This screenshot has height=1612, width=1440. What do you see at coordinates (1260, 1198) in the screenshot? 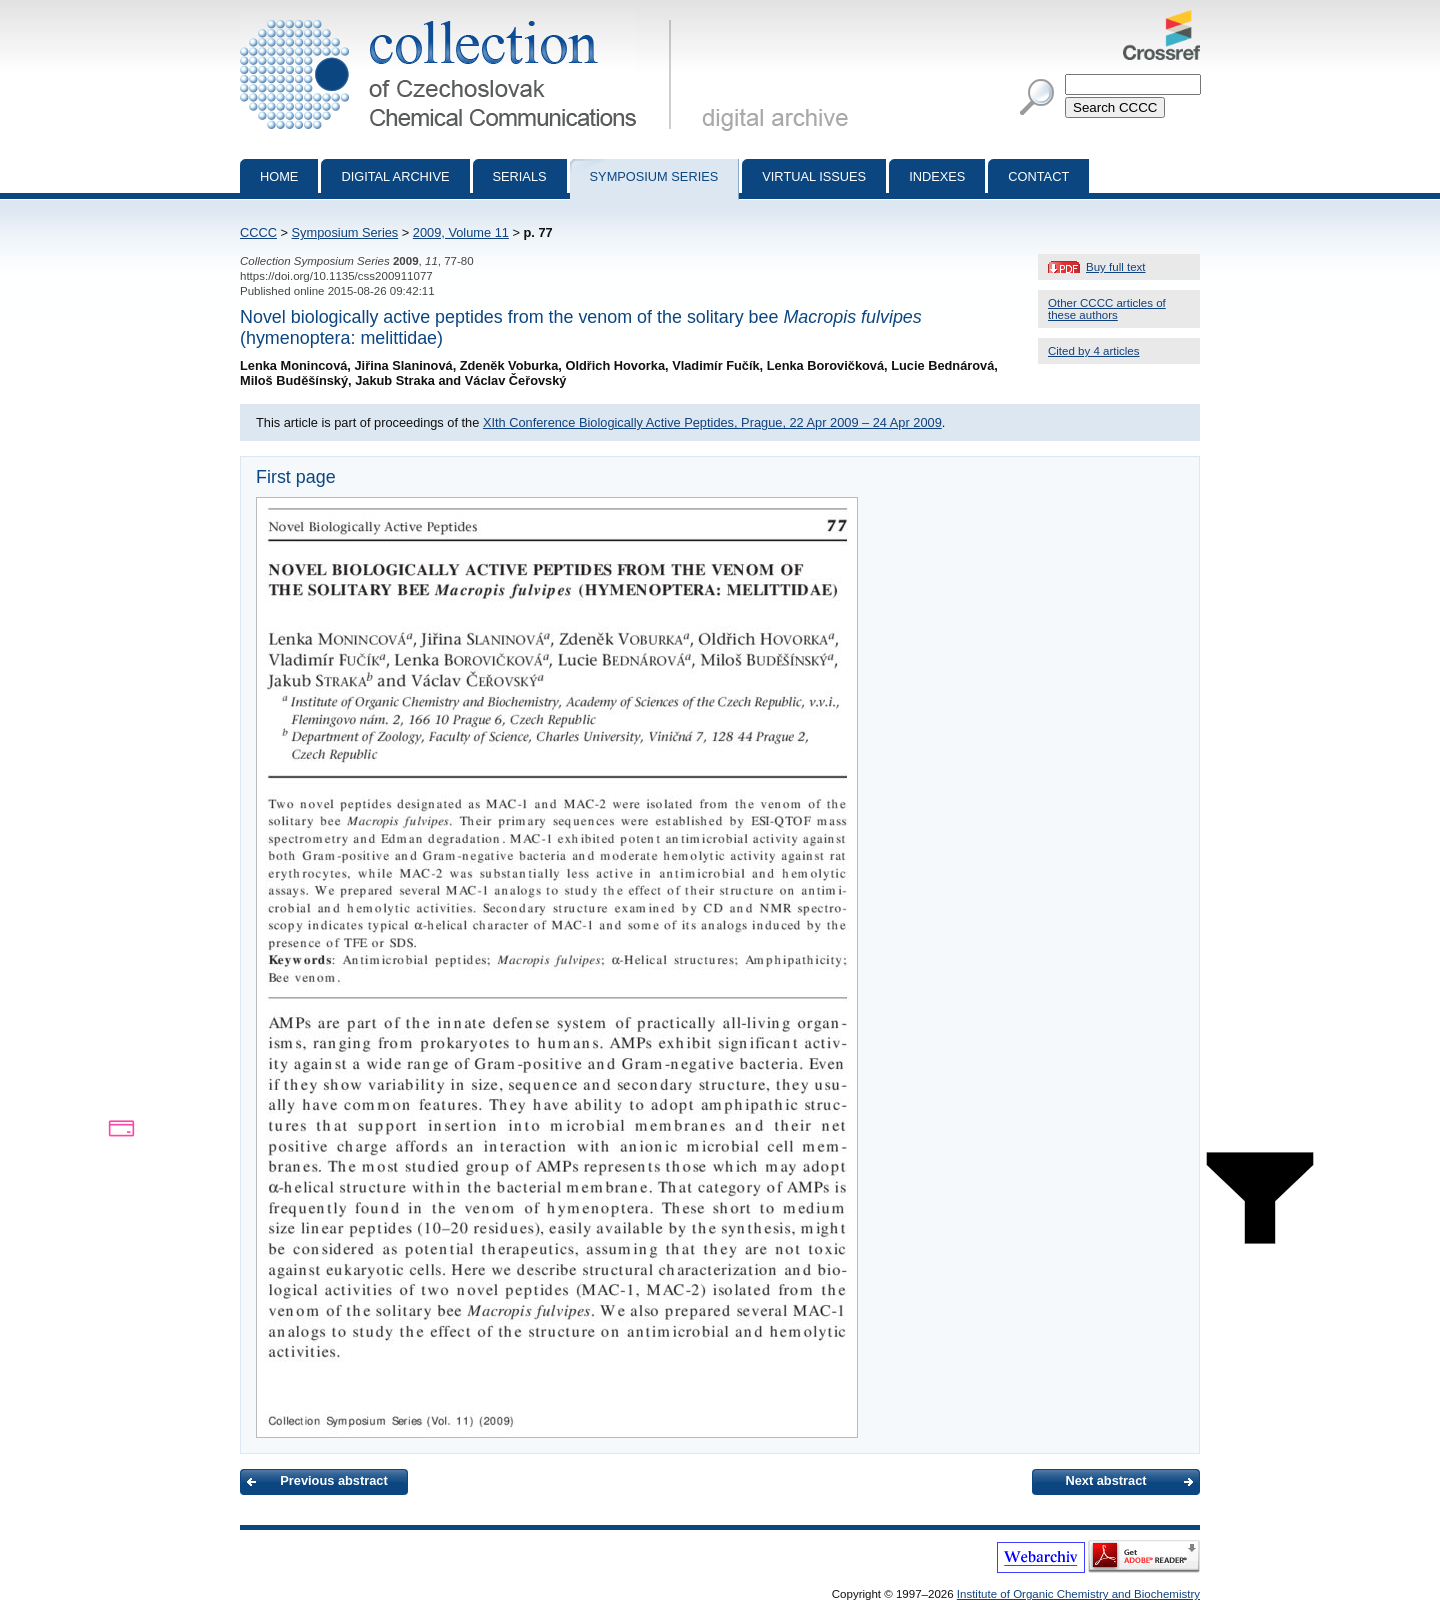
I see `filter list or search results` at bounding box center [1260, 1198].